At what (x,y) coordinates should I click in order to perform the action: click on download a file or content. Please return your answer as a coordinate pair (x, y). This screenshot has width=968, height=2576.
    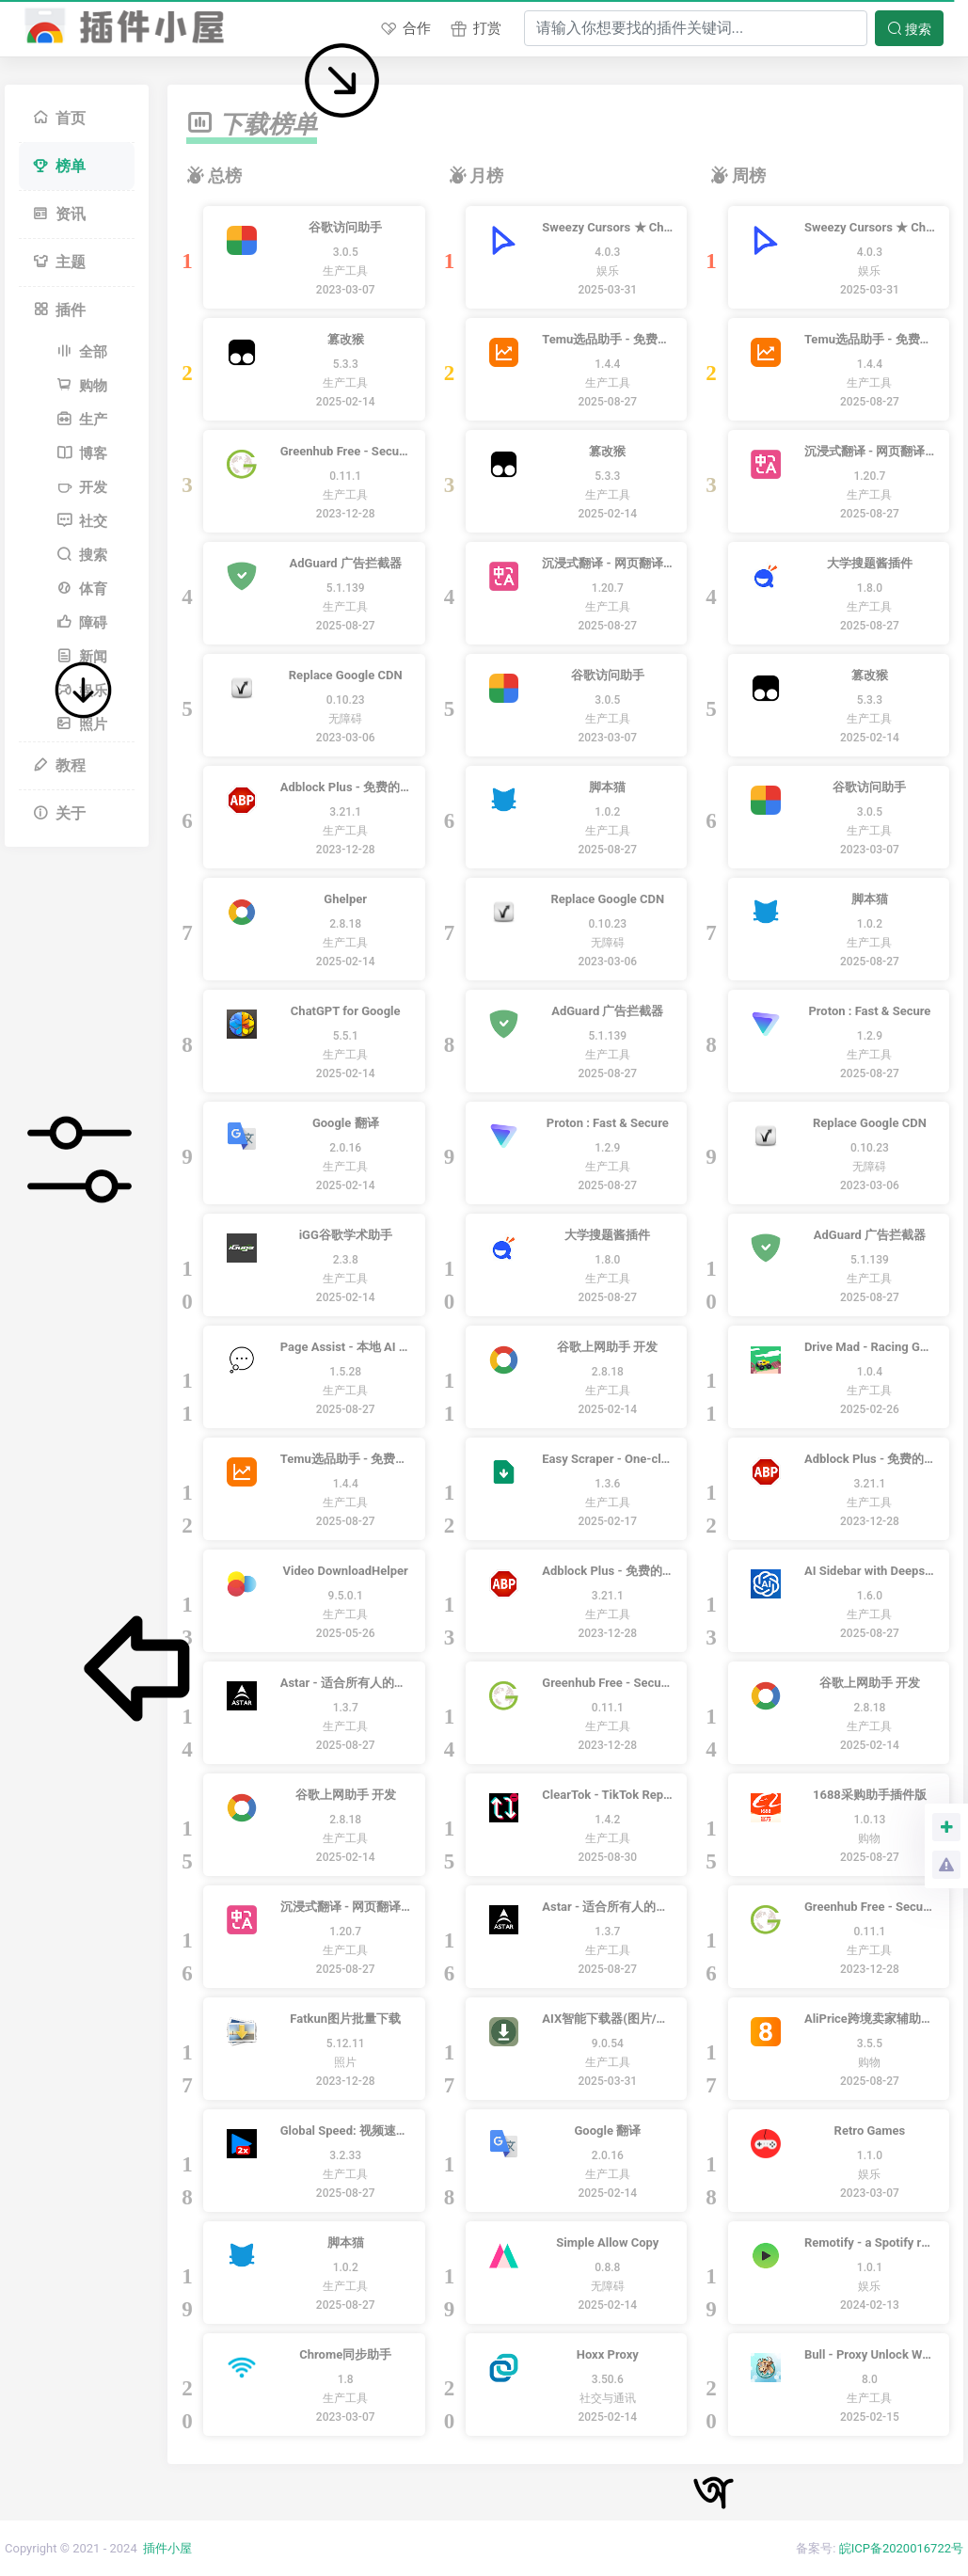
    Looking at the image, I should click on (83, 690).